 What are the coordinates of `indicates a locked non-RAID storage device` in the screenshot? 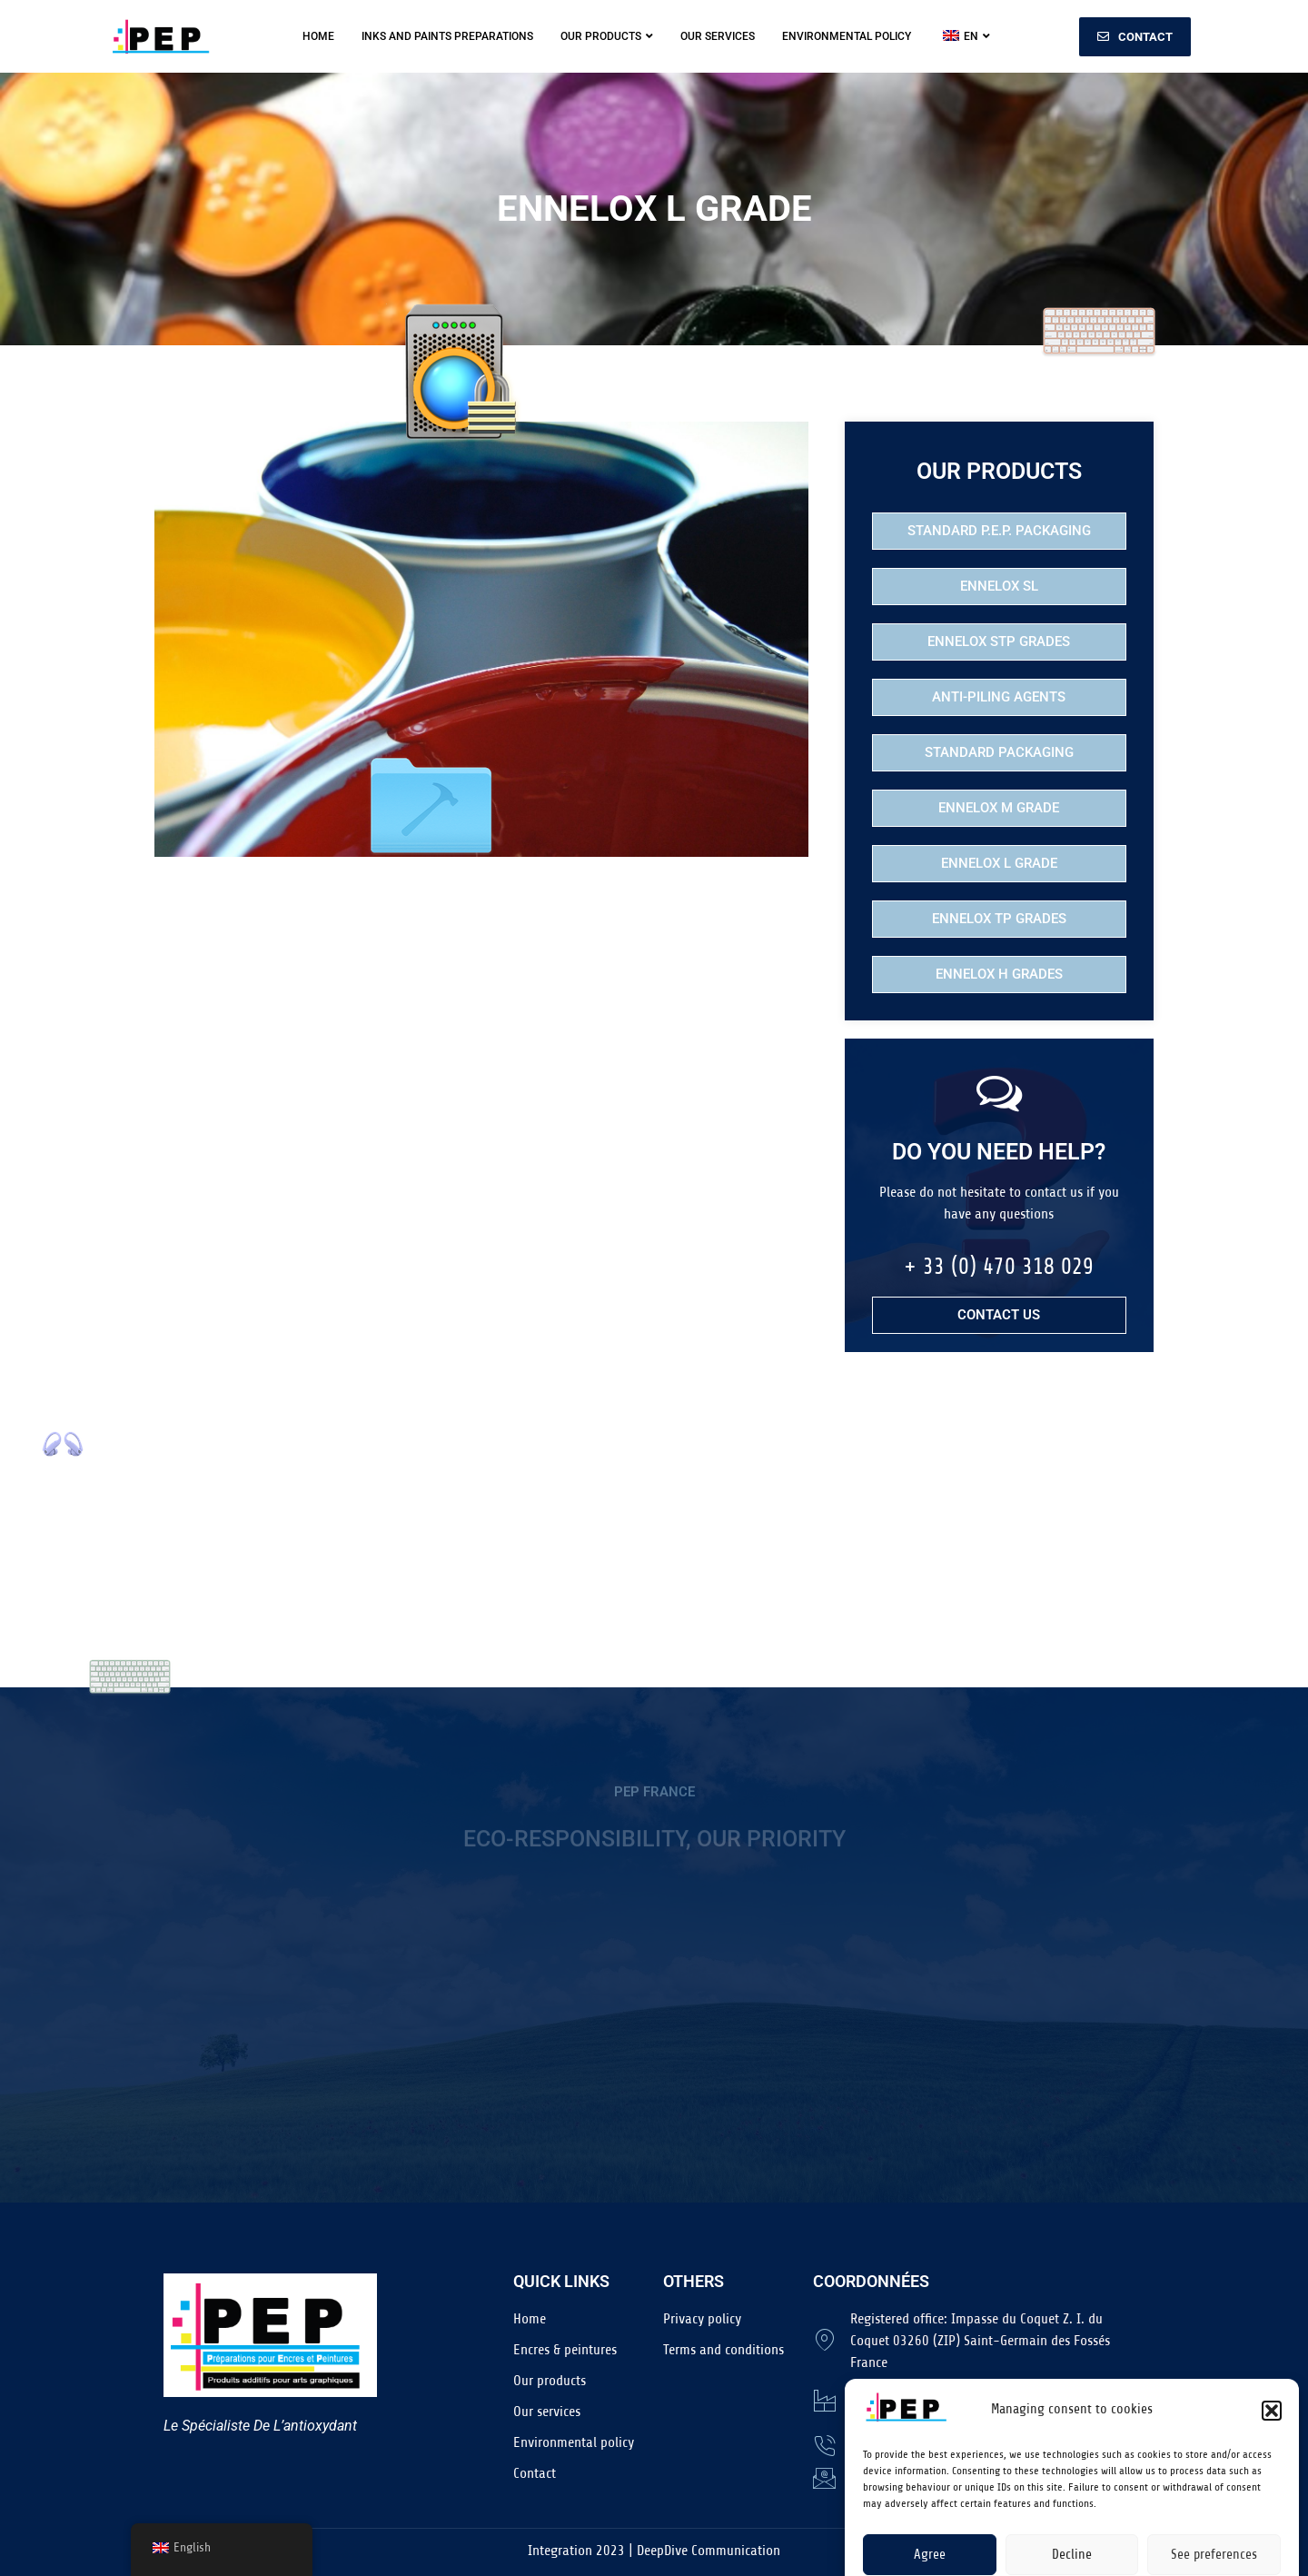 It's located at (454, 372).